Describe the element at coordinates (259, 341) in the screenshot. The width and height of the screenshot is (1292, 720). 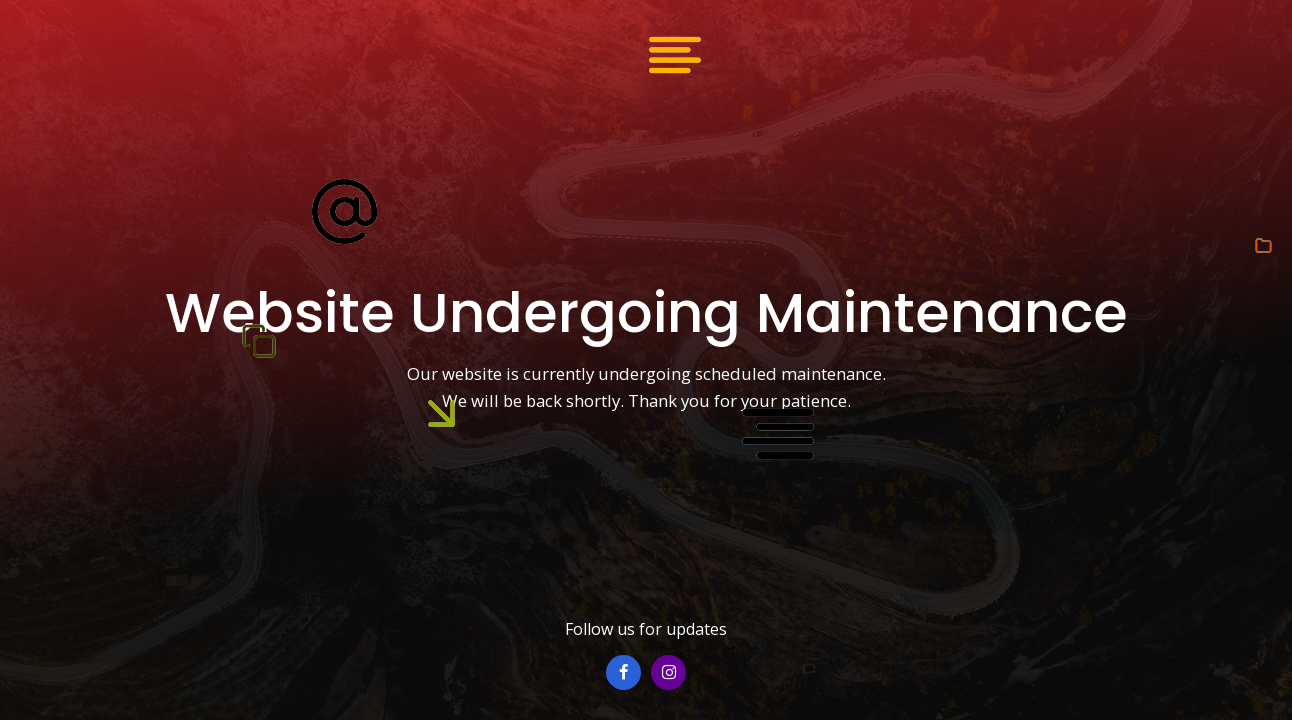
I see `copy to clipboard` at that location.